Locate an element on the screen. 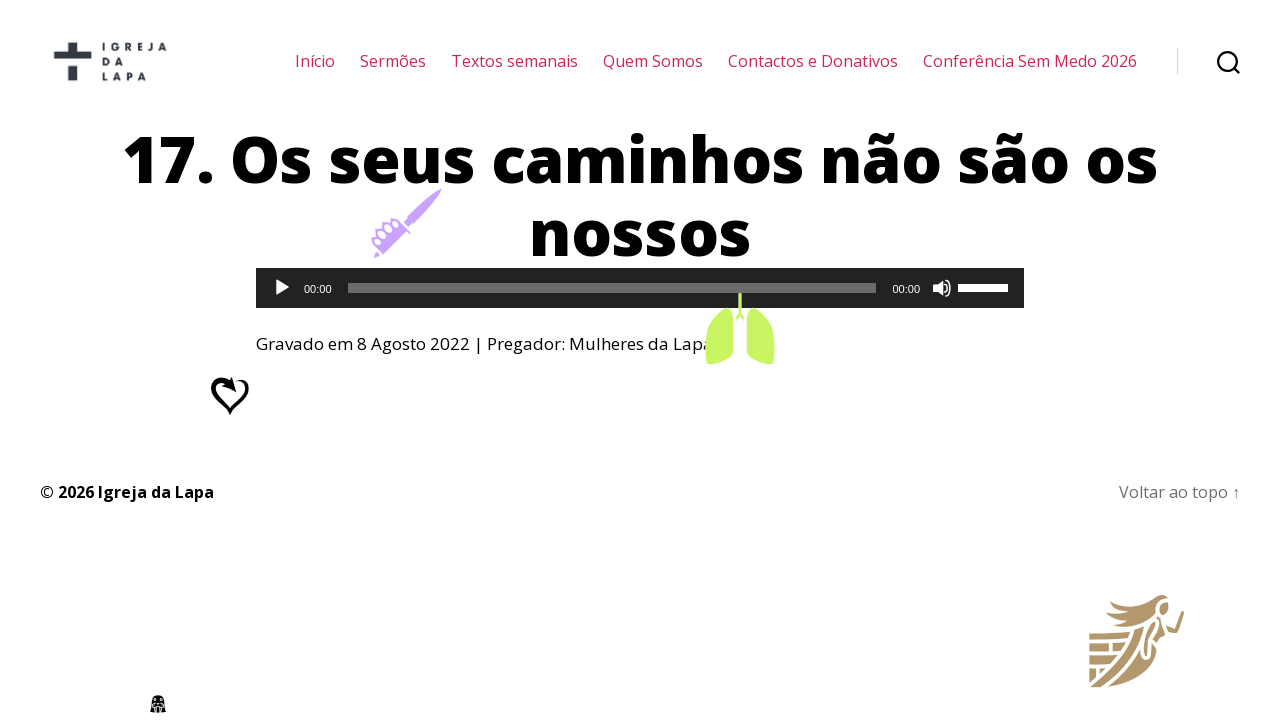  represents a leader or prominent figure in a game is located at coordinates (1136, 639).